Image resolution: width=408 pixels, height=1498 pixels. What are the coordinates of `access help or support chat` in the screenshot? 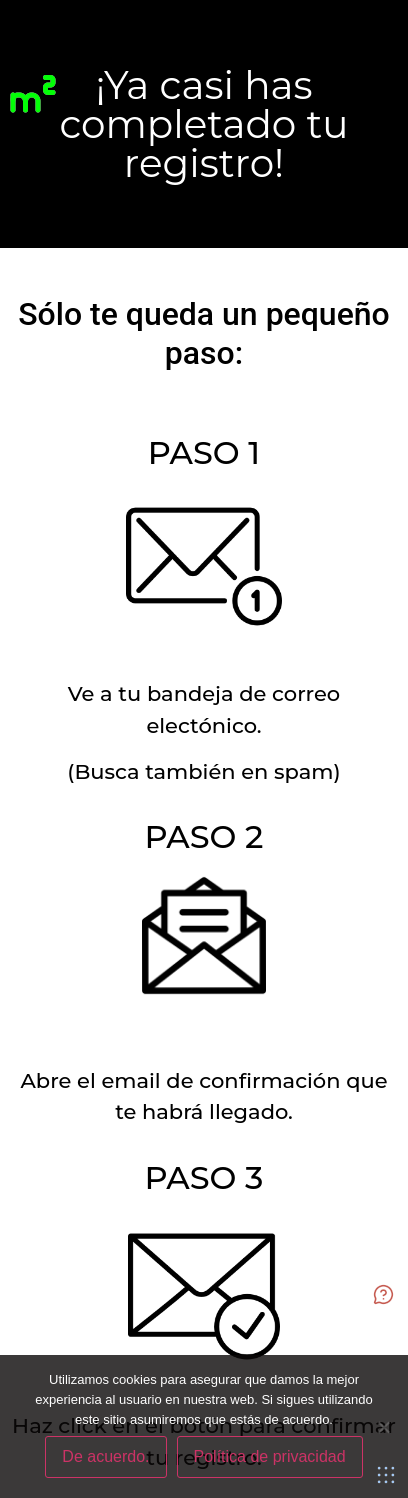 It's located at (383, 1294).